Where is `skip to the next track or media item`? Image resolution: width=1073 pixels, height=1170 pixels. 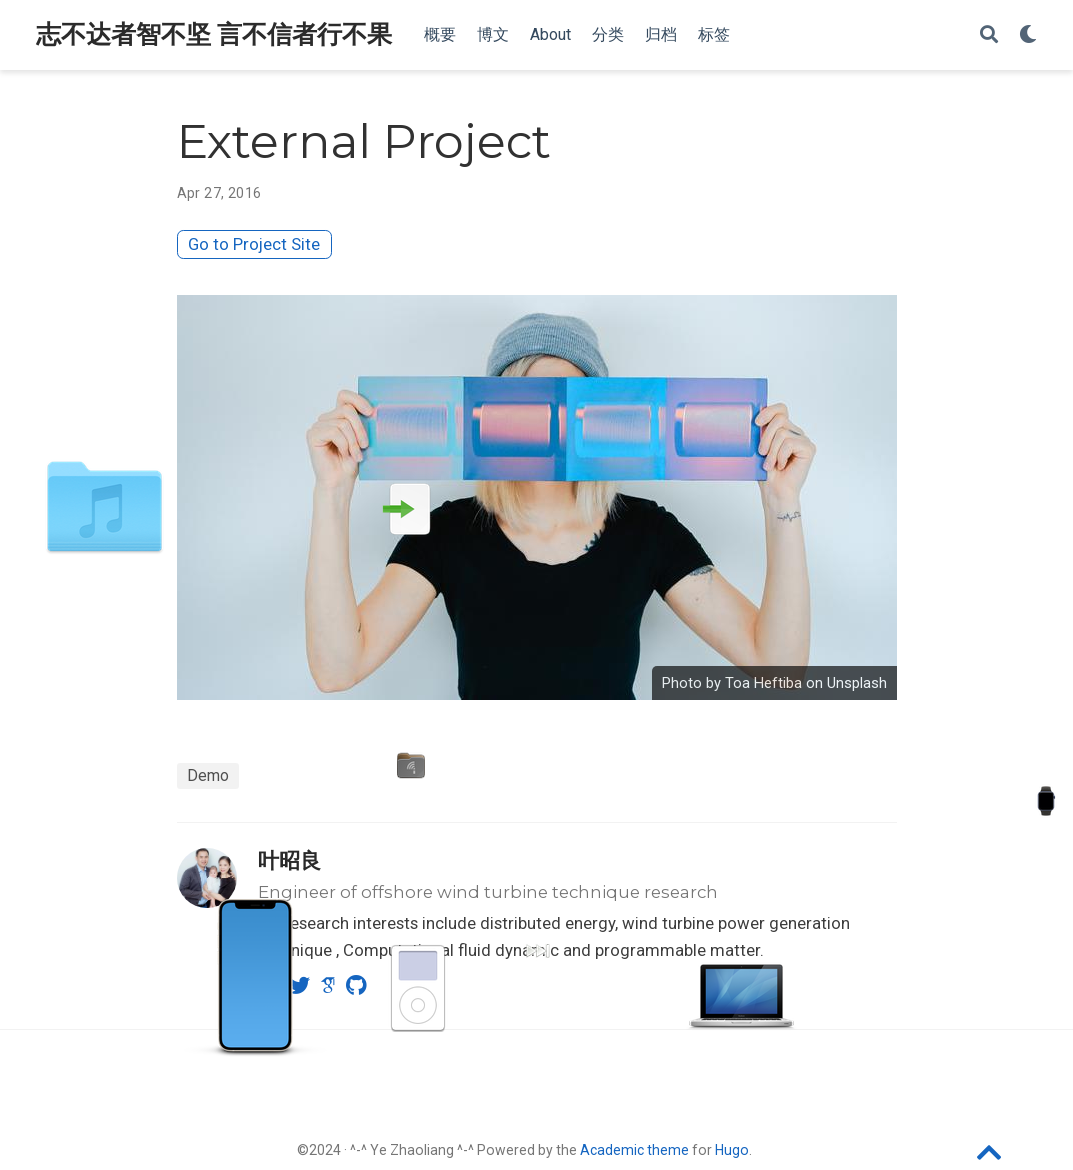
skip to the next track or media item is located at coordinates (538, 951).